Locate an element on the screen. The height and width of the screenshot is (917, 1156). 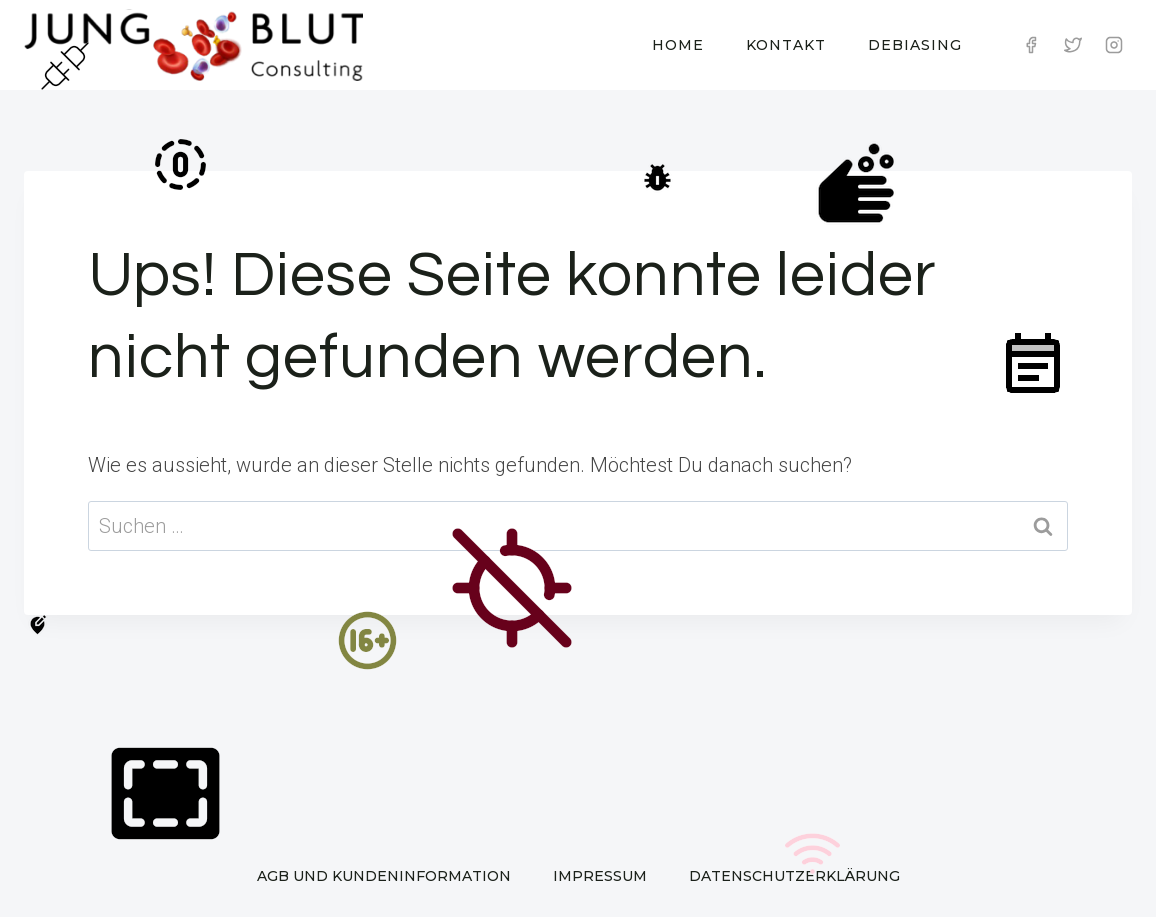
select or define a rectangular area is located at coordinates (165, 793).